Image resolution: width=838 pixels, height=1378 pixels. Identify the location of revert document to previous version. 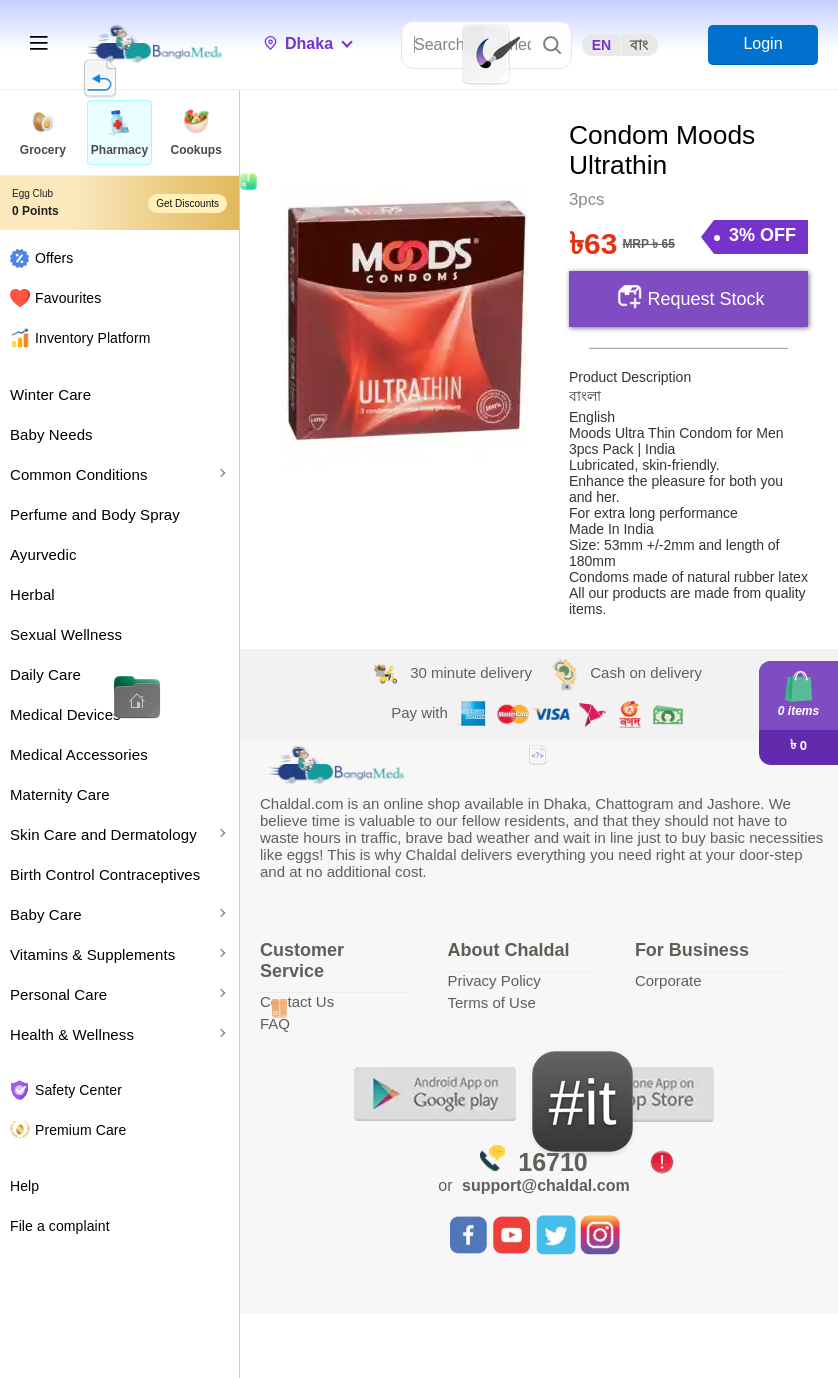
(100, 78).